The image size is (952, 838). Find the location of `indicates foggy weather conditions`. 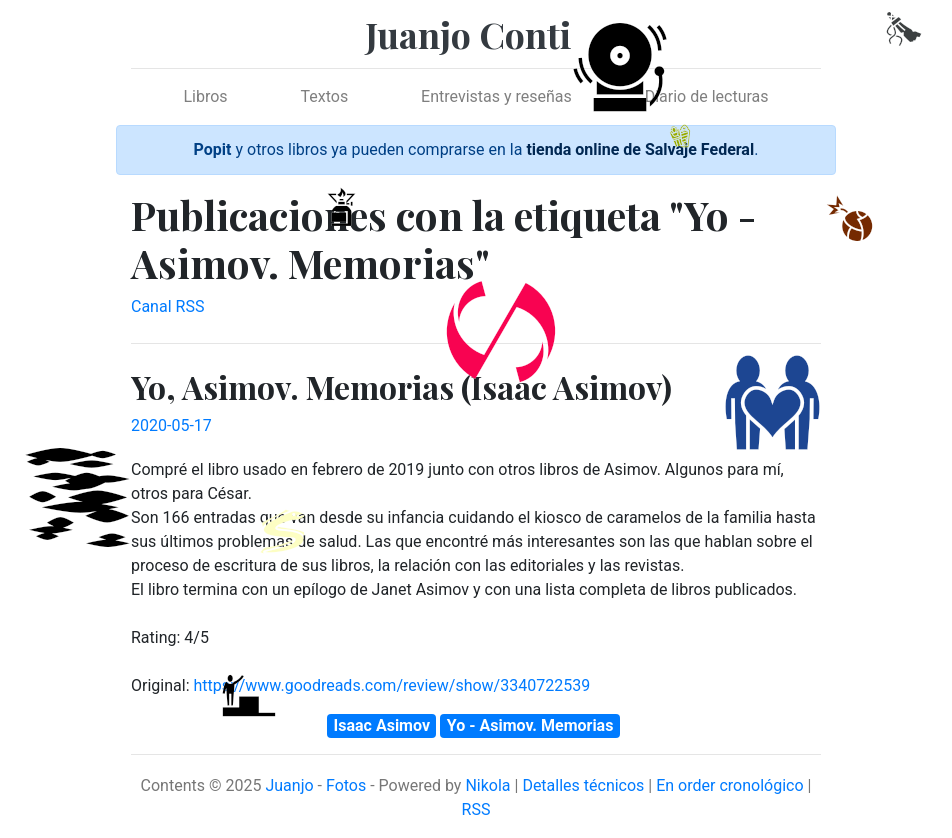

indicates foggy weather conditions is located at coordinates (77, 497).